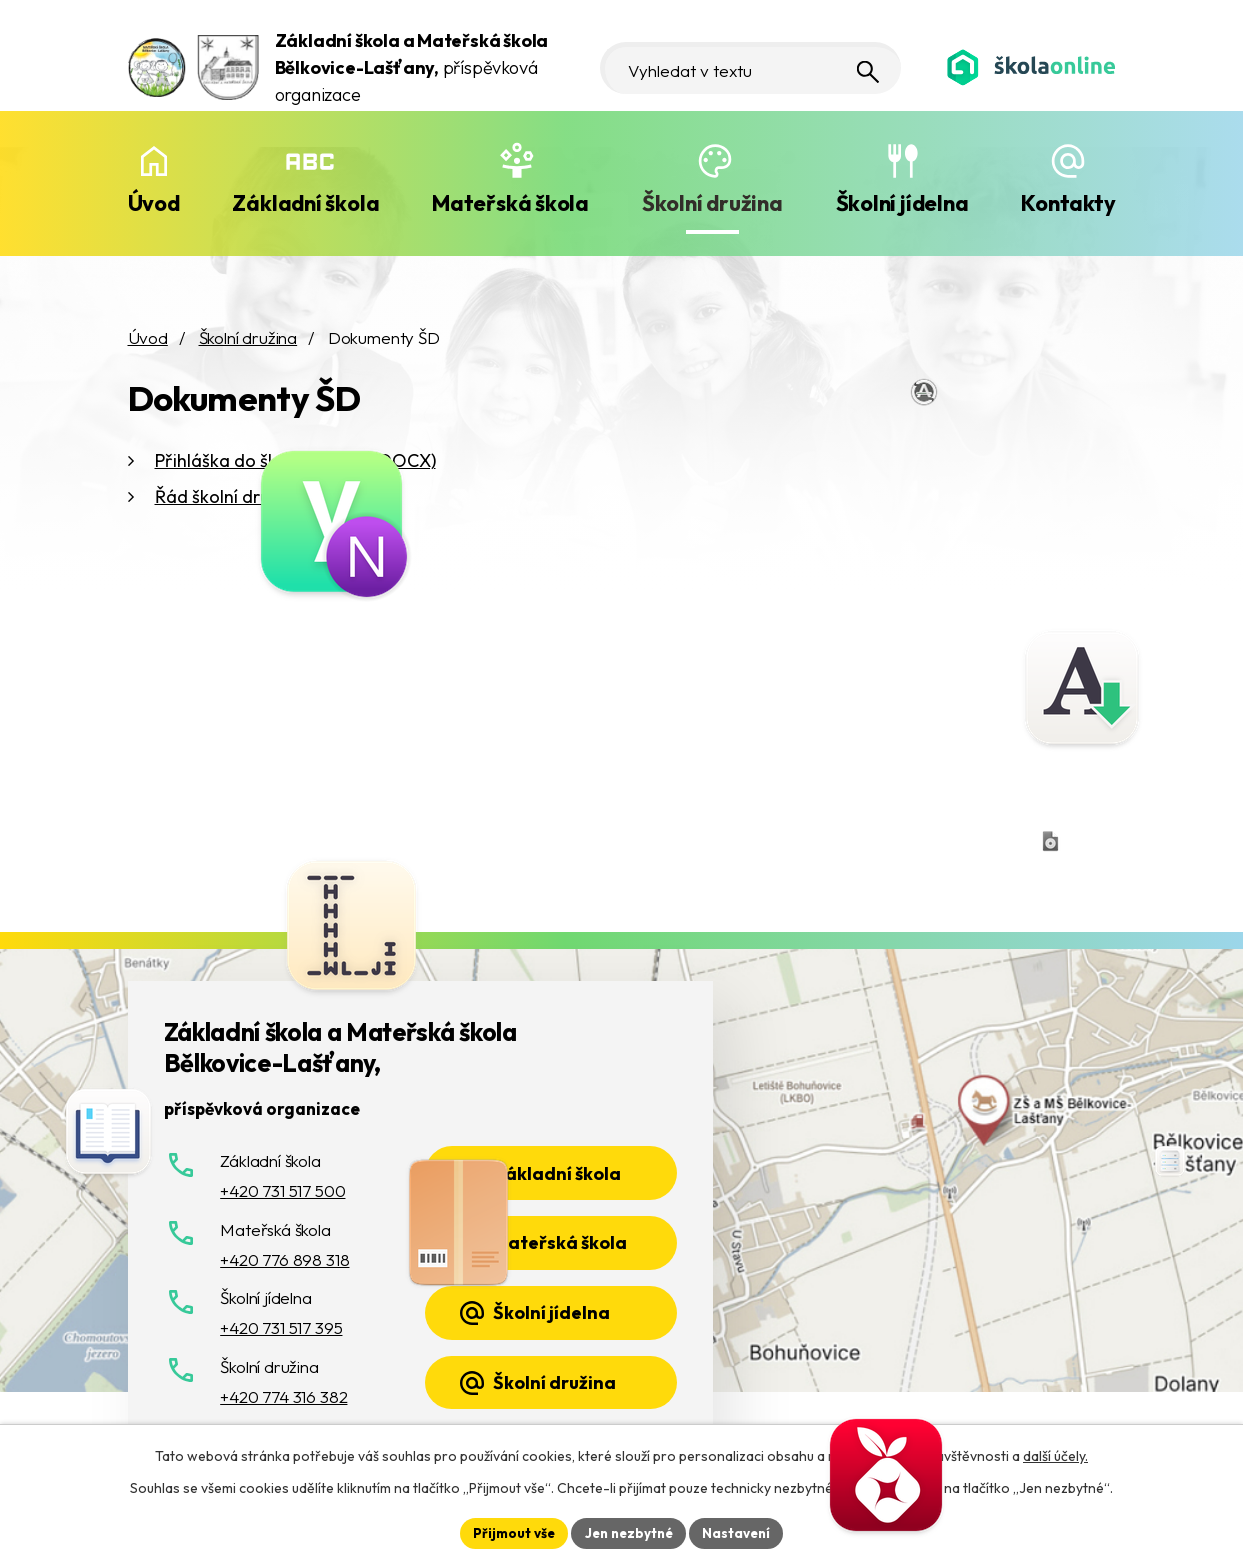 This screenshot has height=1568, width=1243. Describe the element at coordinates (458, 1222) in the screenshot. I see `install or manage software packages` at that location.